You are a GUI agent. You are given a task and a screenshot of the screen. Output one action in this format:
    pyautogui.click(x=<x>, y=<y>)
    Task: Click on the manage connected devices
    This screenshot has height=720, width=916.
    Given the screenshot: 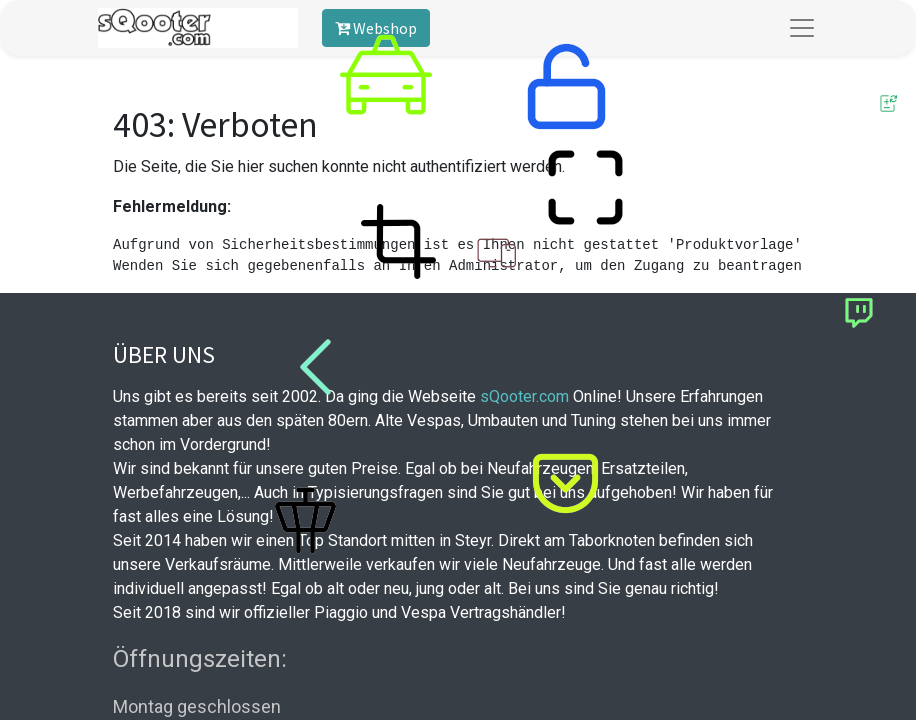 What is the action you would take?
    pyautogui.click(x=496, y=253)
    